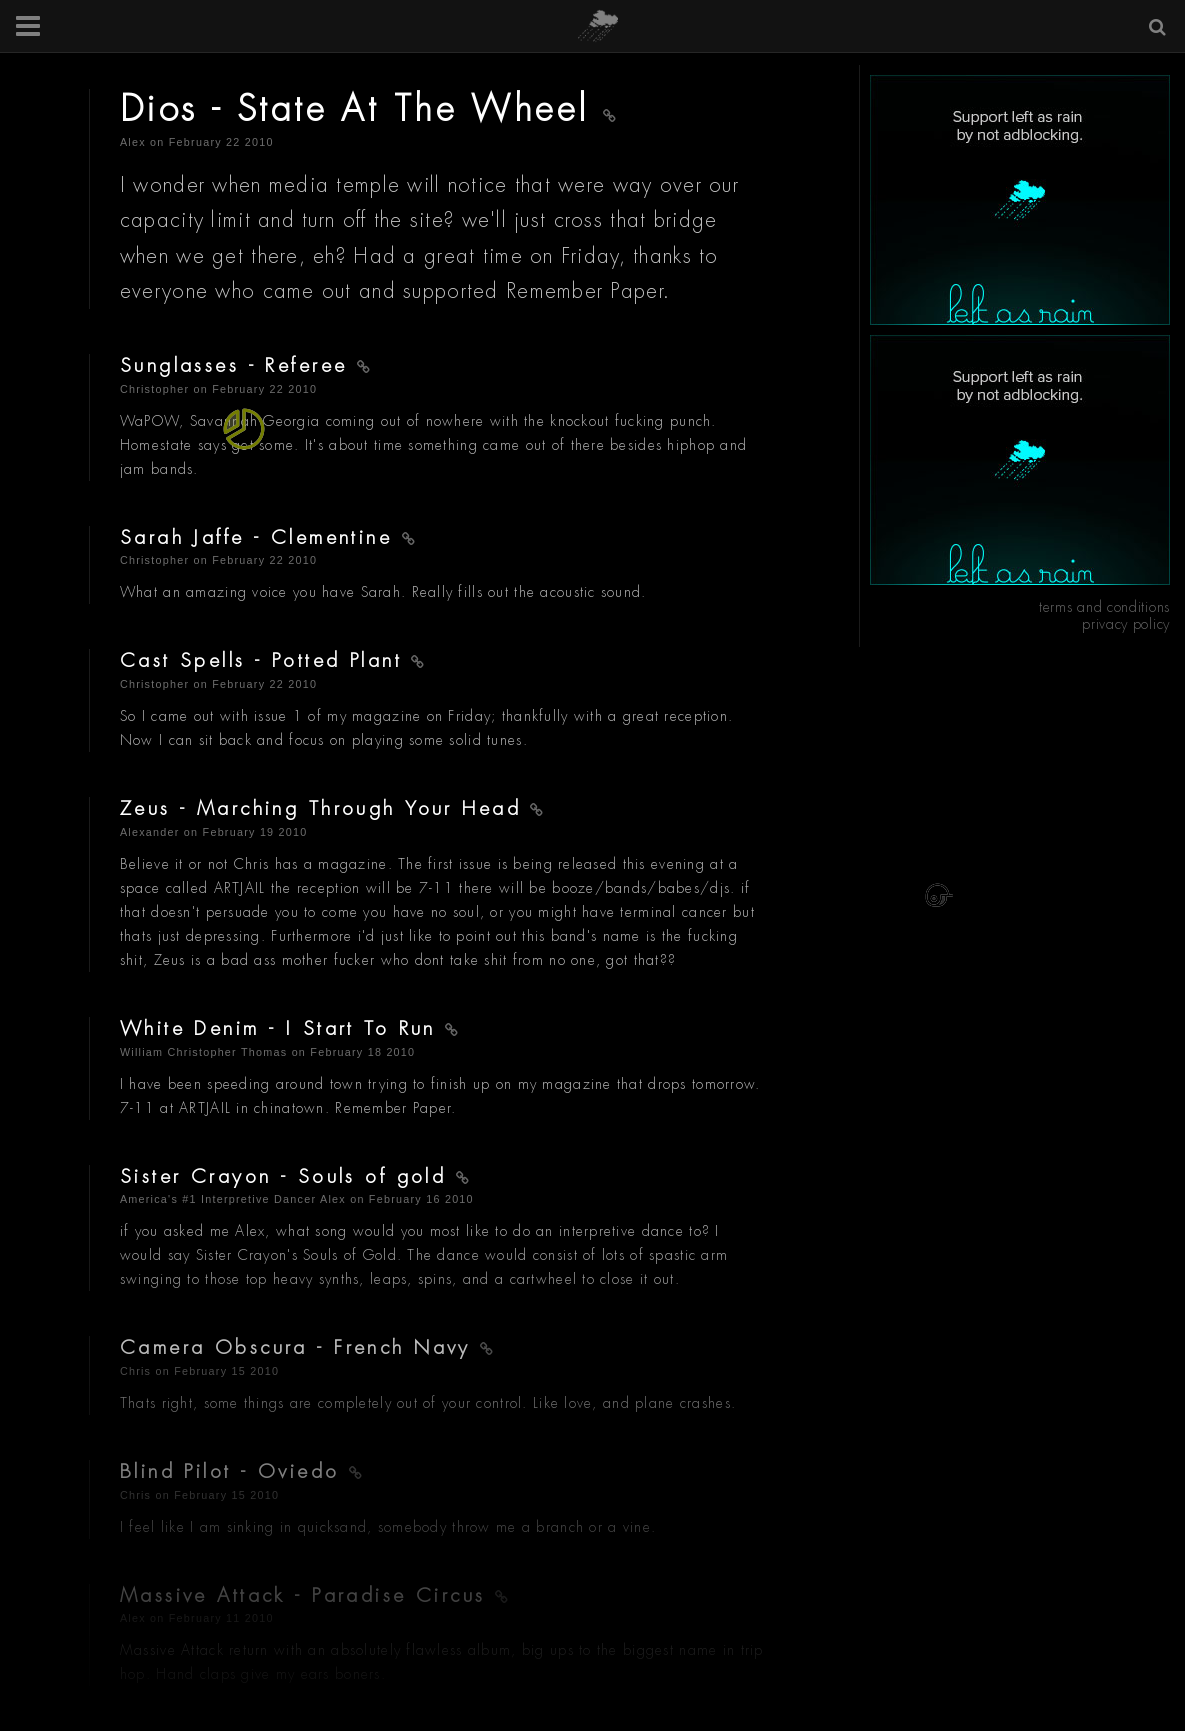  I want to click on view analytics or statistics breakdown, so click(244, 429).